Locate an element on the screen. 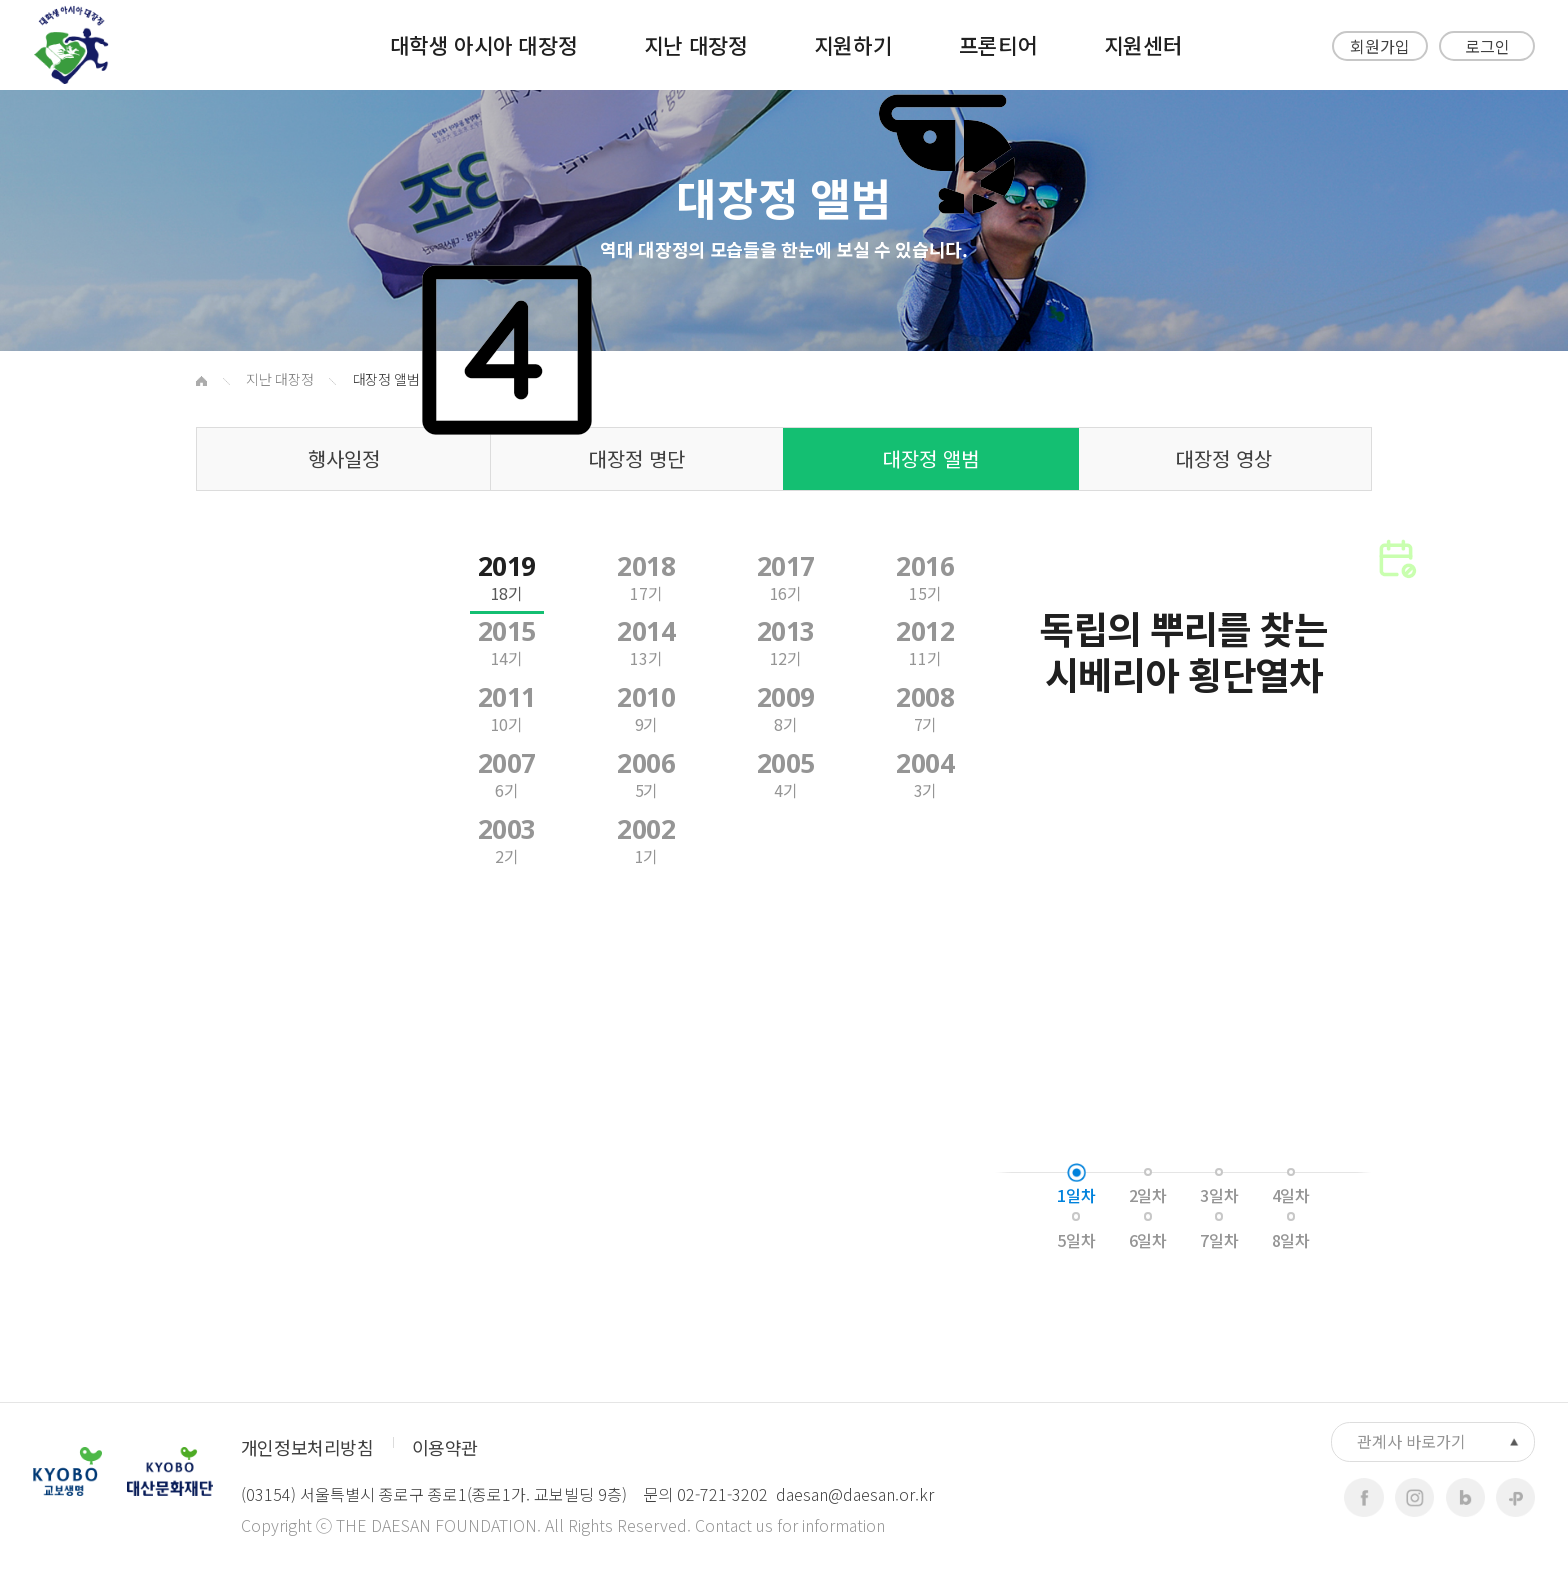  indicates seafood or shellfish menu items is located at coordinates (947, 154).